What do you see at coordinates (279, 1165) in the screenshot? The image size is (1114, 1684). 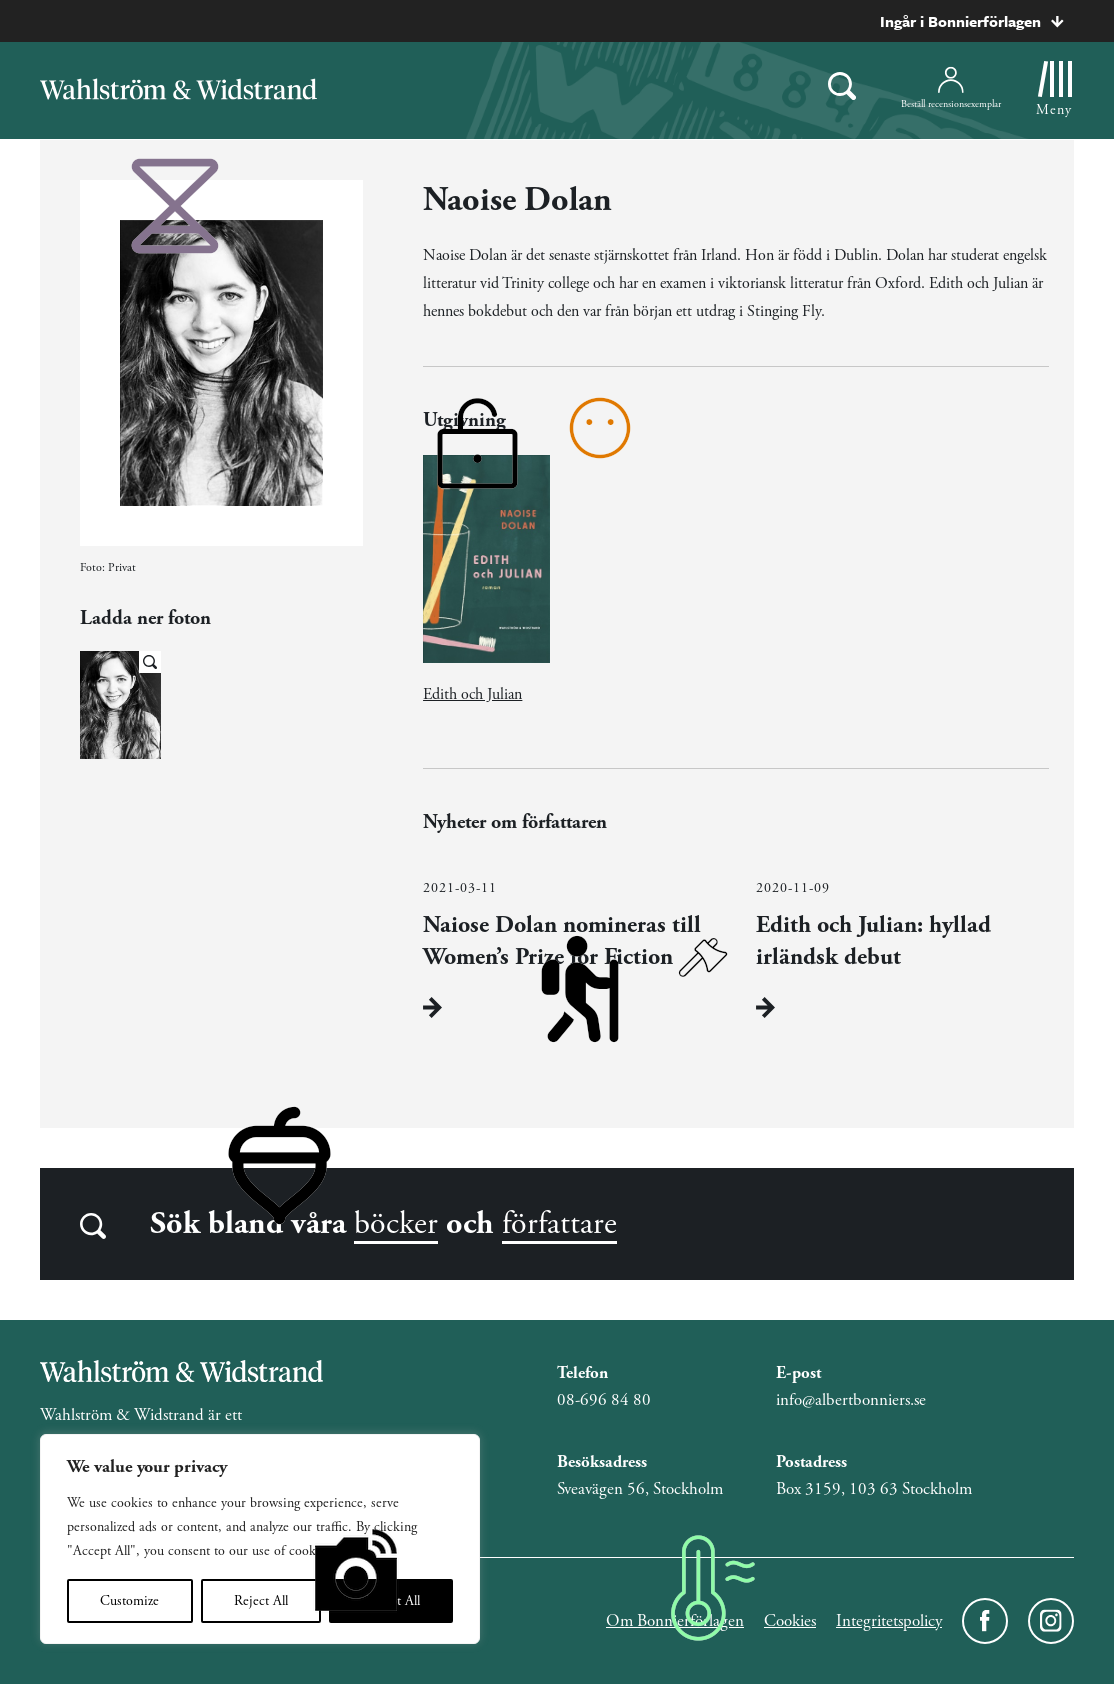 I see `nature or outdoors category indicator` at bounding box center [279, 1165].